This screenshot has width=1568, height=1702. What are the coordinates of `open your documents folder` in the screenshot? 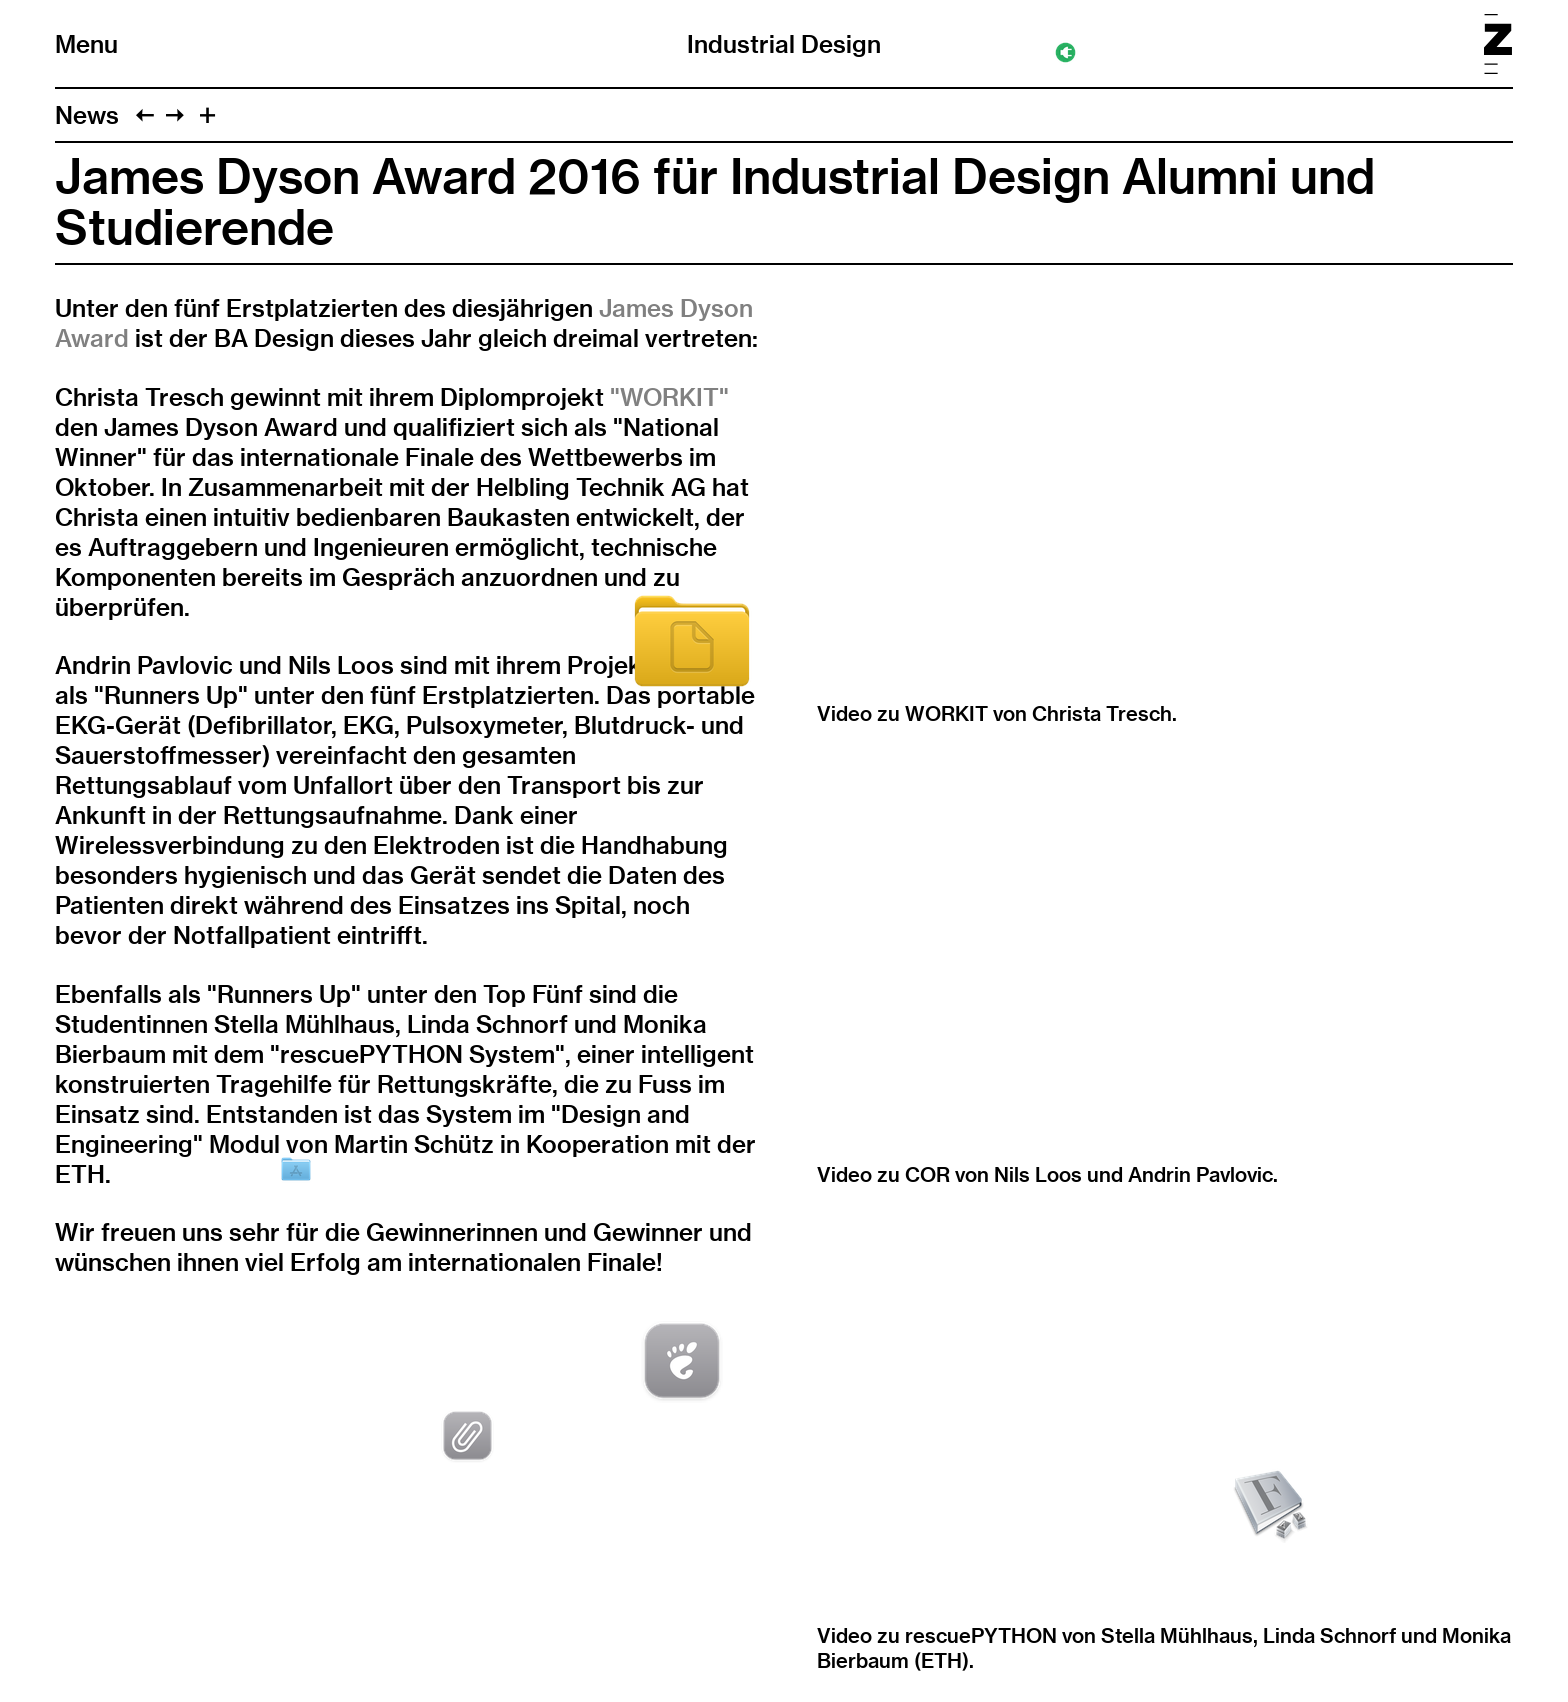 It's located at (692, 641).